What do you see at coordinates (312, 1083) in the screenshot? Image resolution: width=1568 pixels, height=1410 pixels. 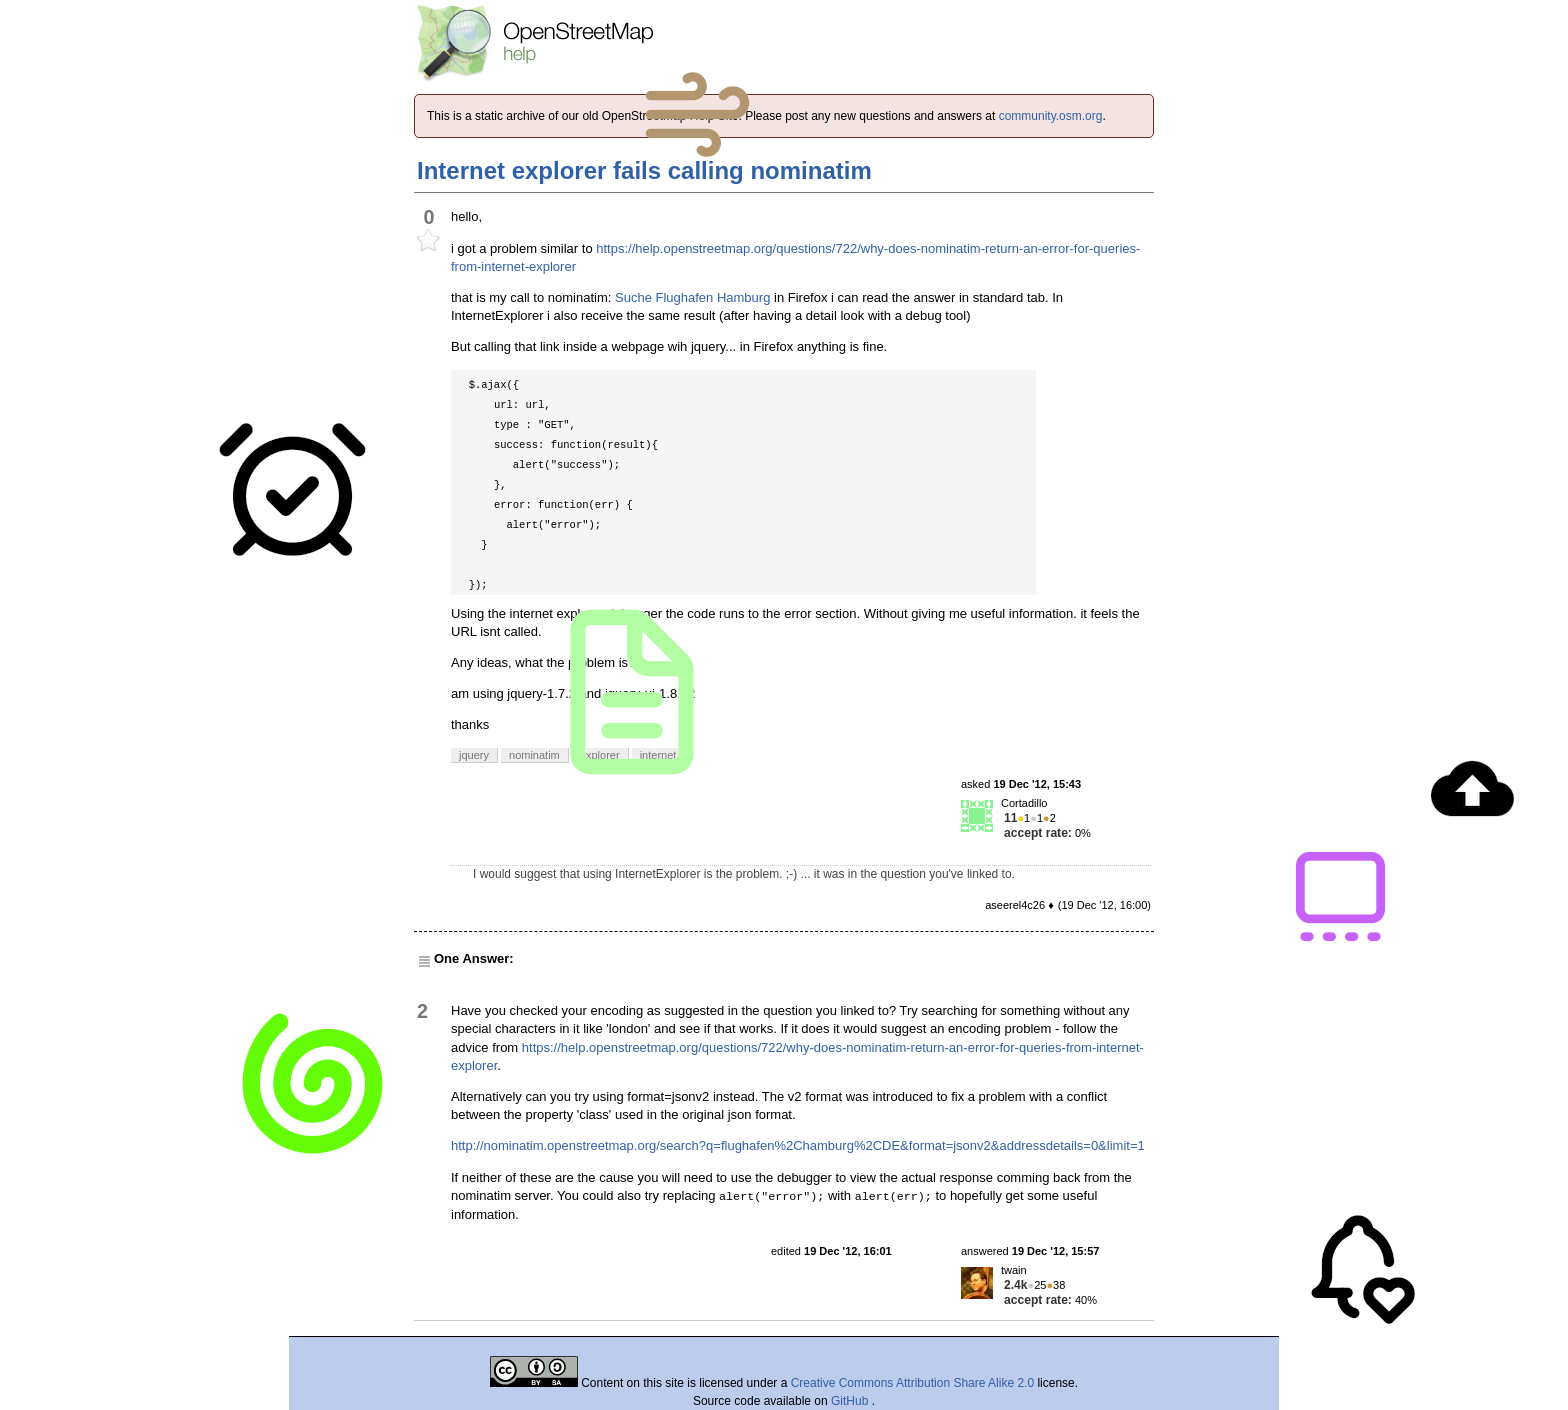 I see `indicates loading or processing in progress` at bounding box center [312, 1083].